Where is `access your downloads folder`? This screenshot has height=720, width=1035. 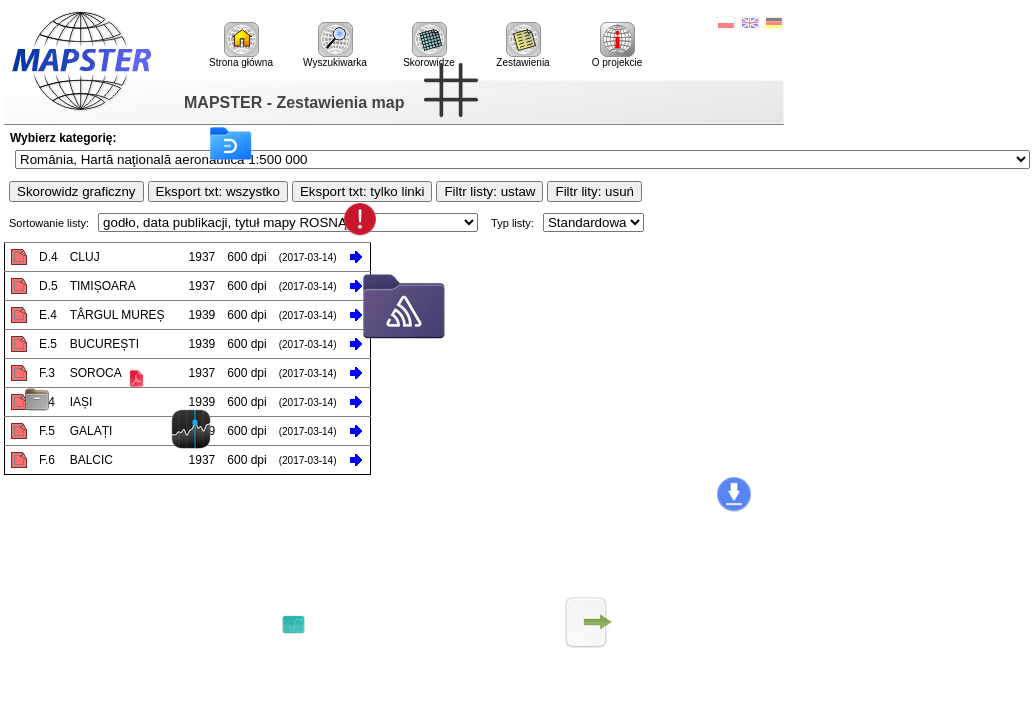
access your downloads folder is located at coordinates (734, 494).